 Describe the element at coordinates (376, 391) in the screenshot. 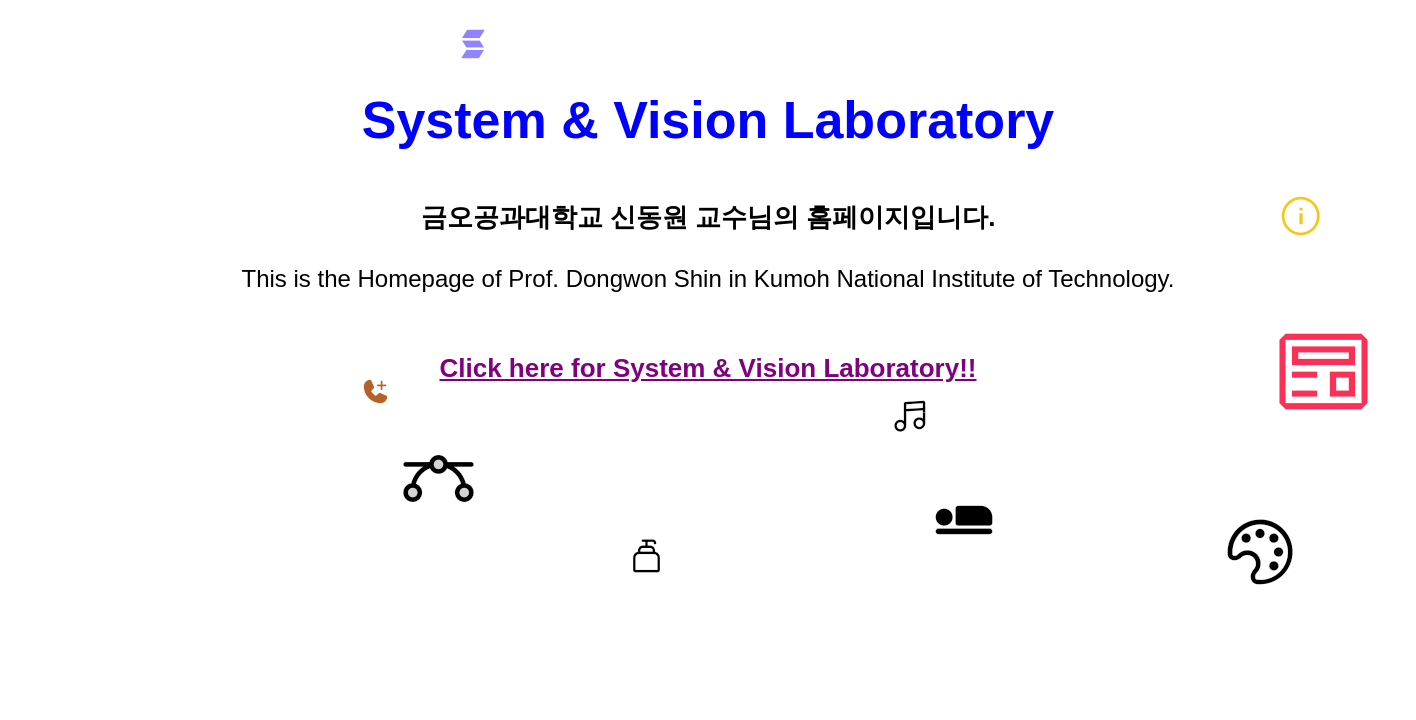

I see `add a new contact` at that location.